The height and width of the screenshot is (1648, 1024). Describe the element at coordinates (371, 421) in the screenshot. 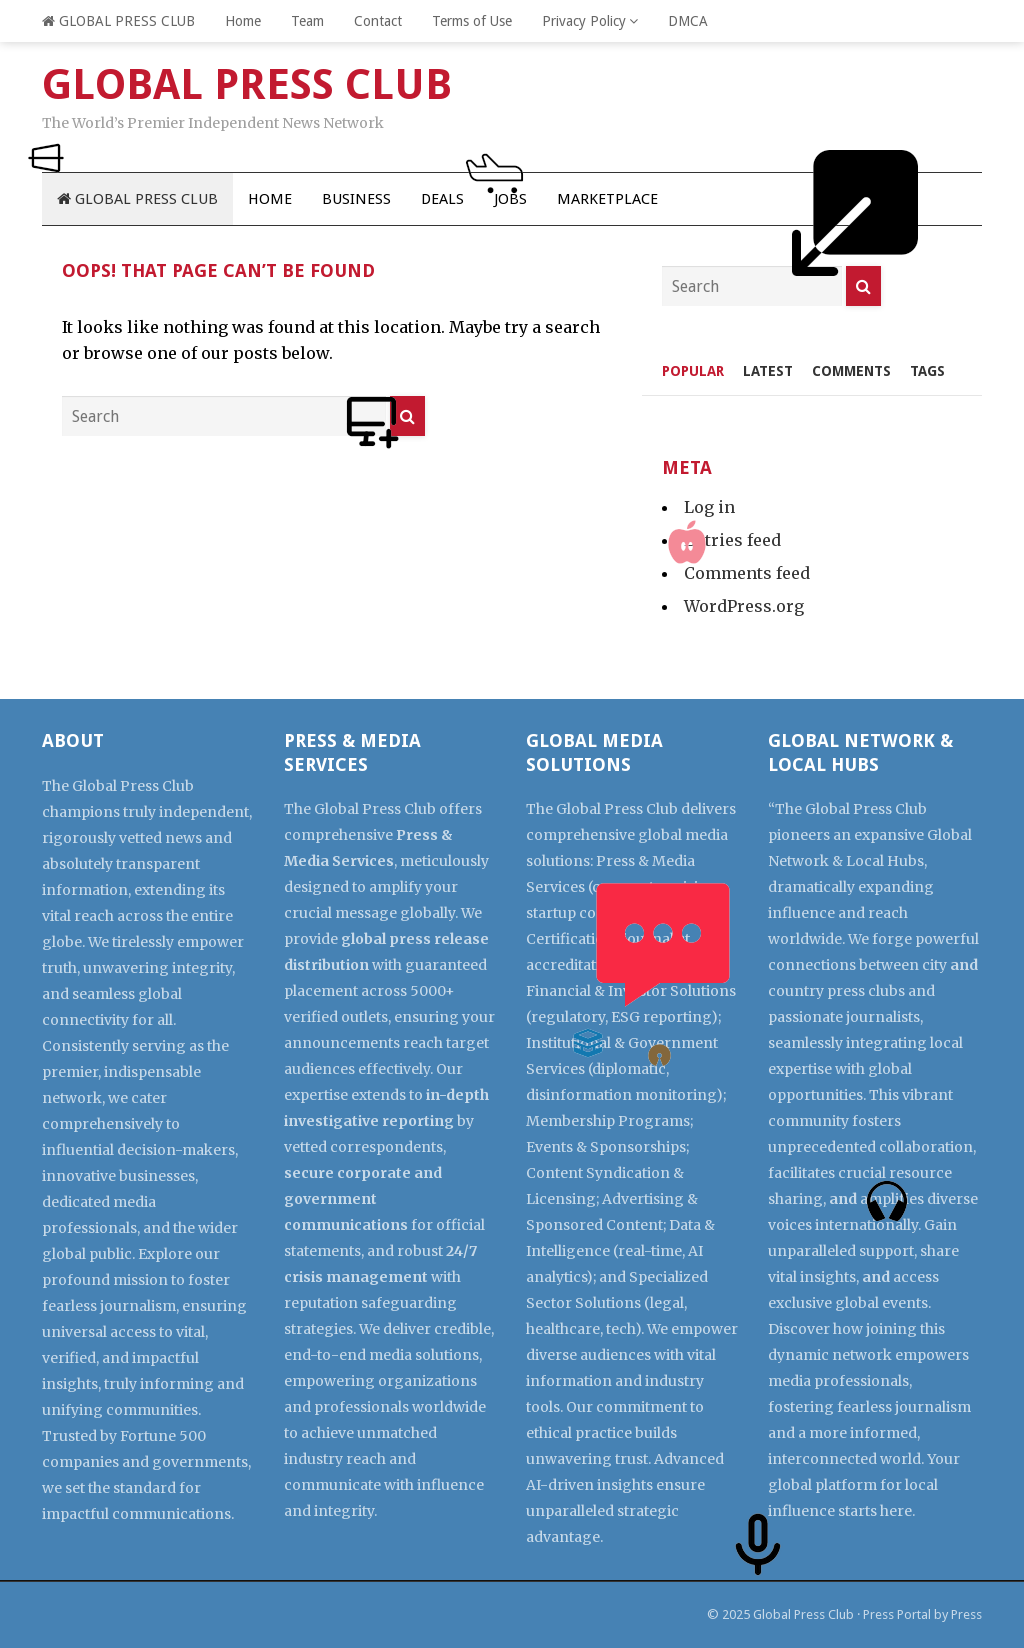

I see `add a new desktop device` at that location.